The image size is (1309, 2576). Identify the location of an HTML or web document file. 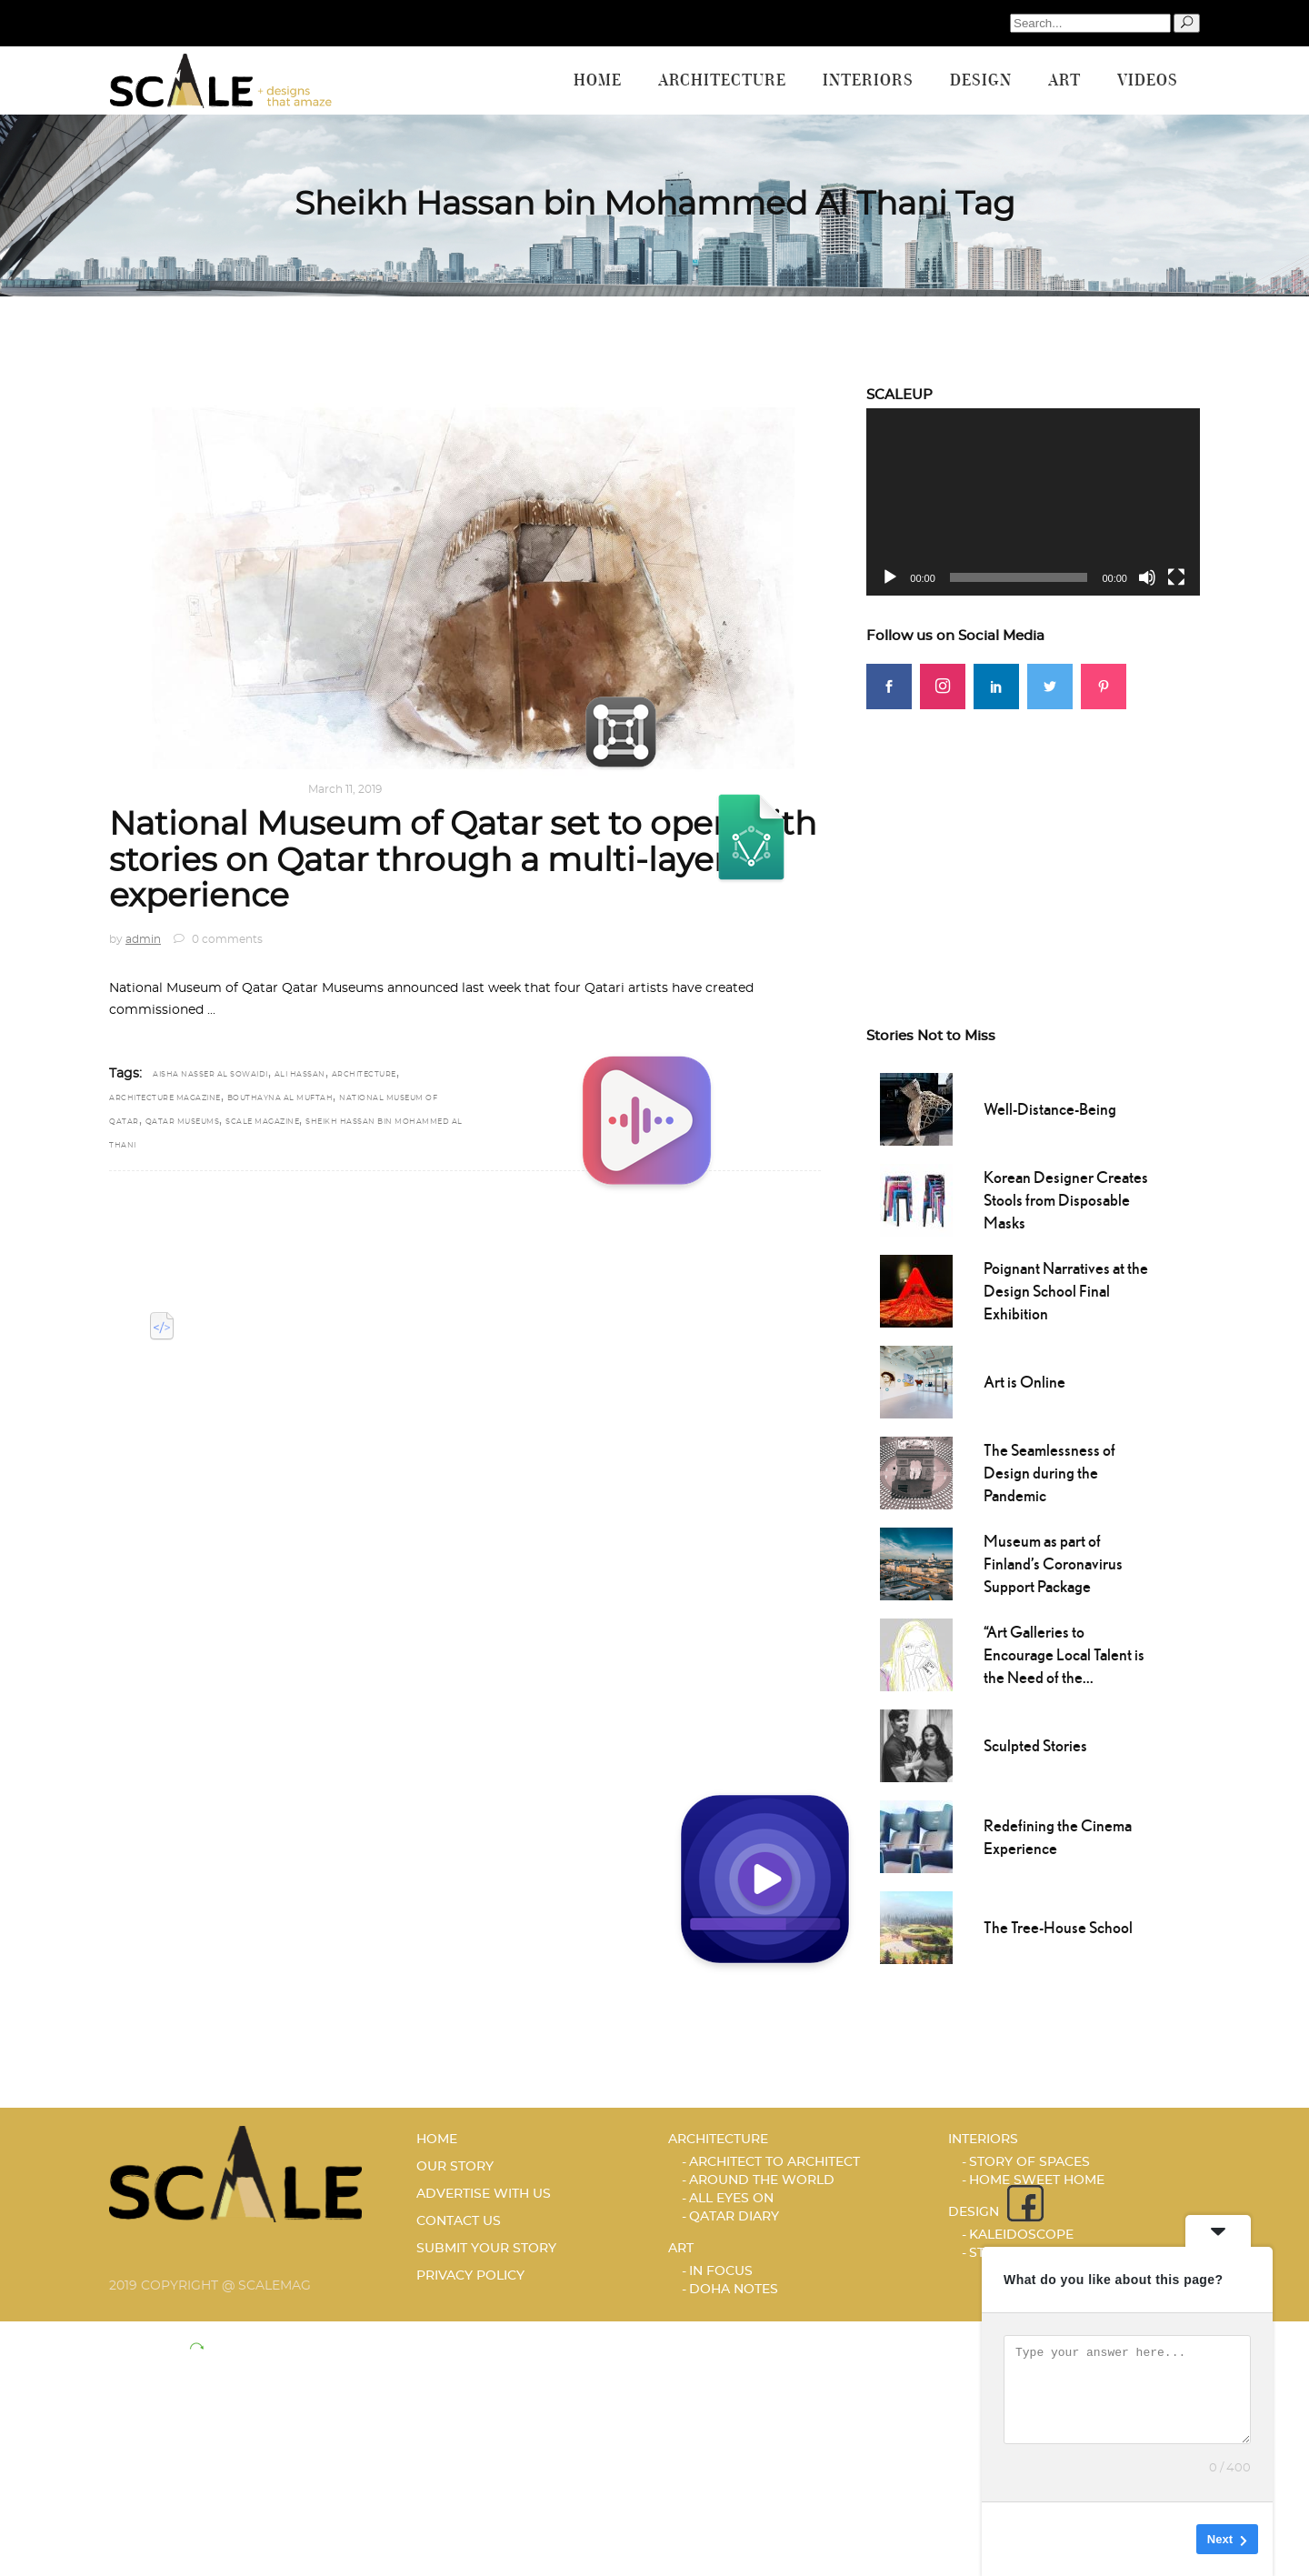
(162, 1326).